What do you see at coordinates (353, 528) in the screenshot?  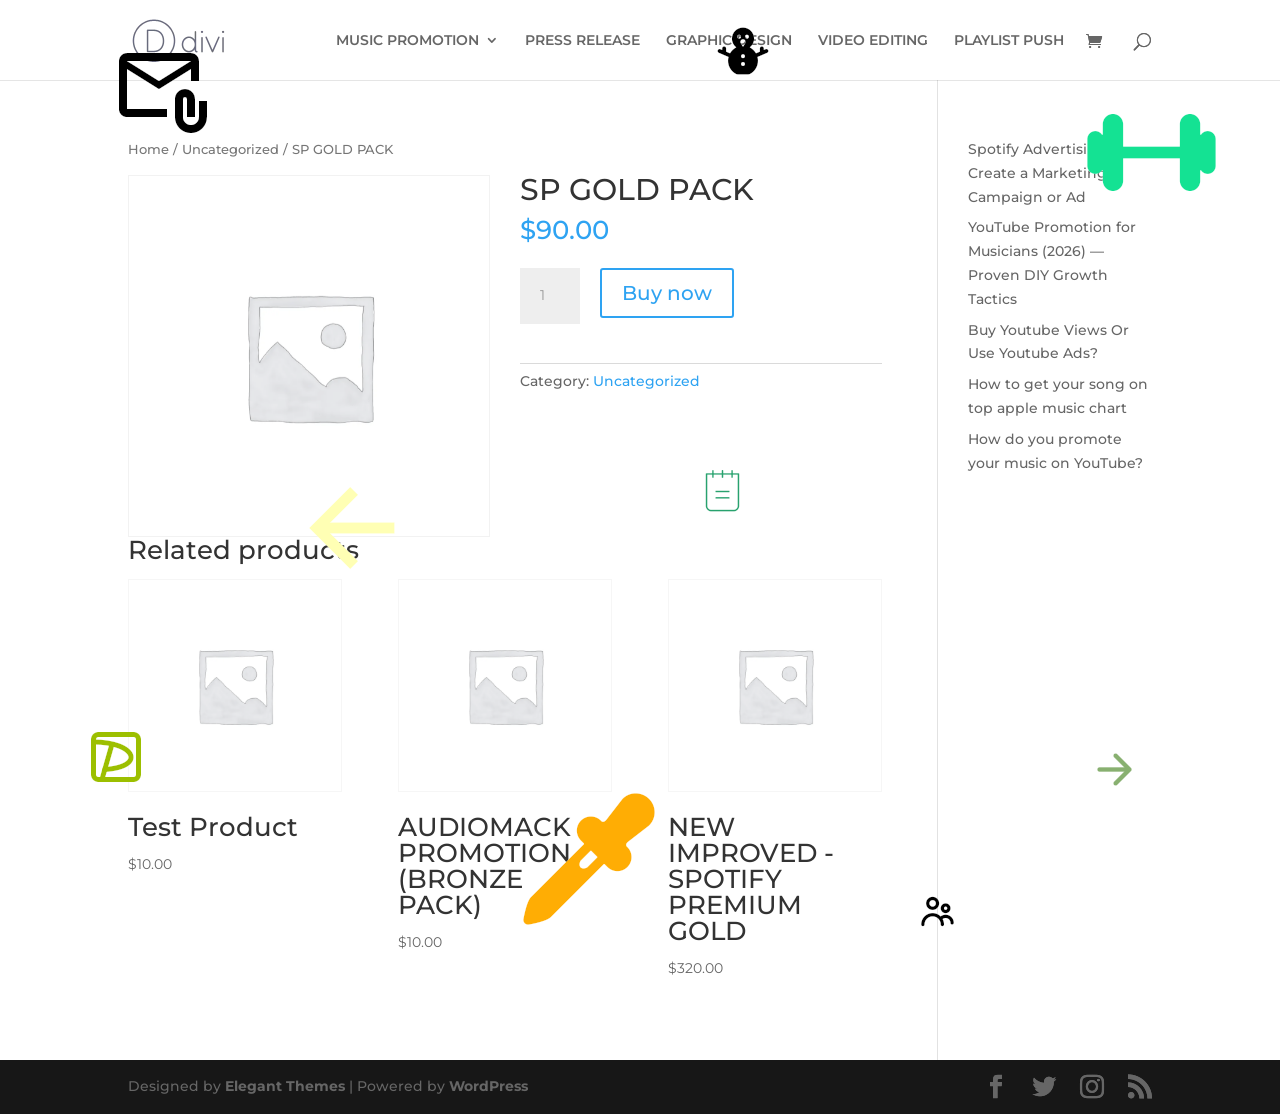 I see `go back to the previous screen` at bounding box center [353, 528].